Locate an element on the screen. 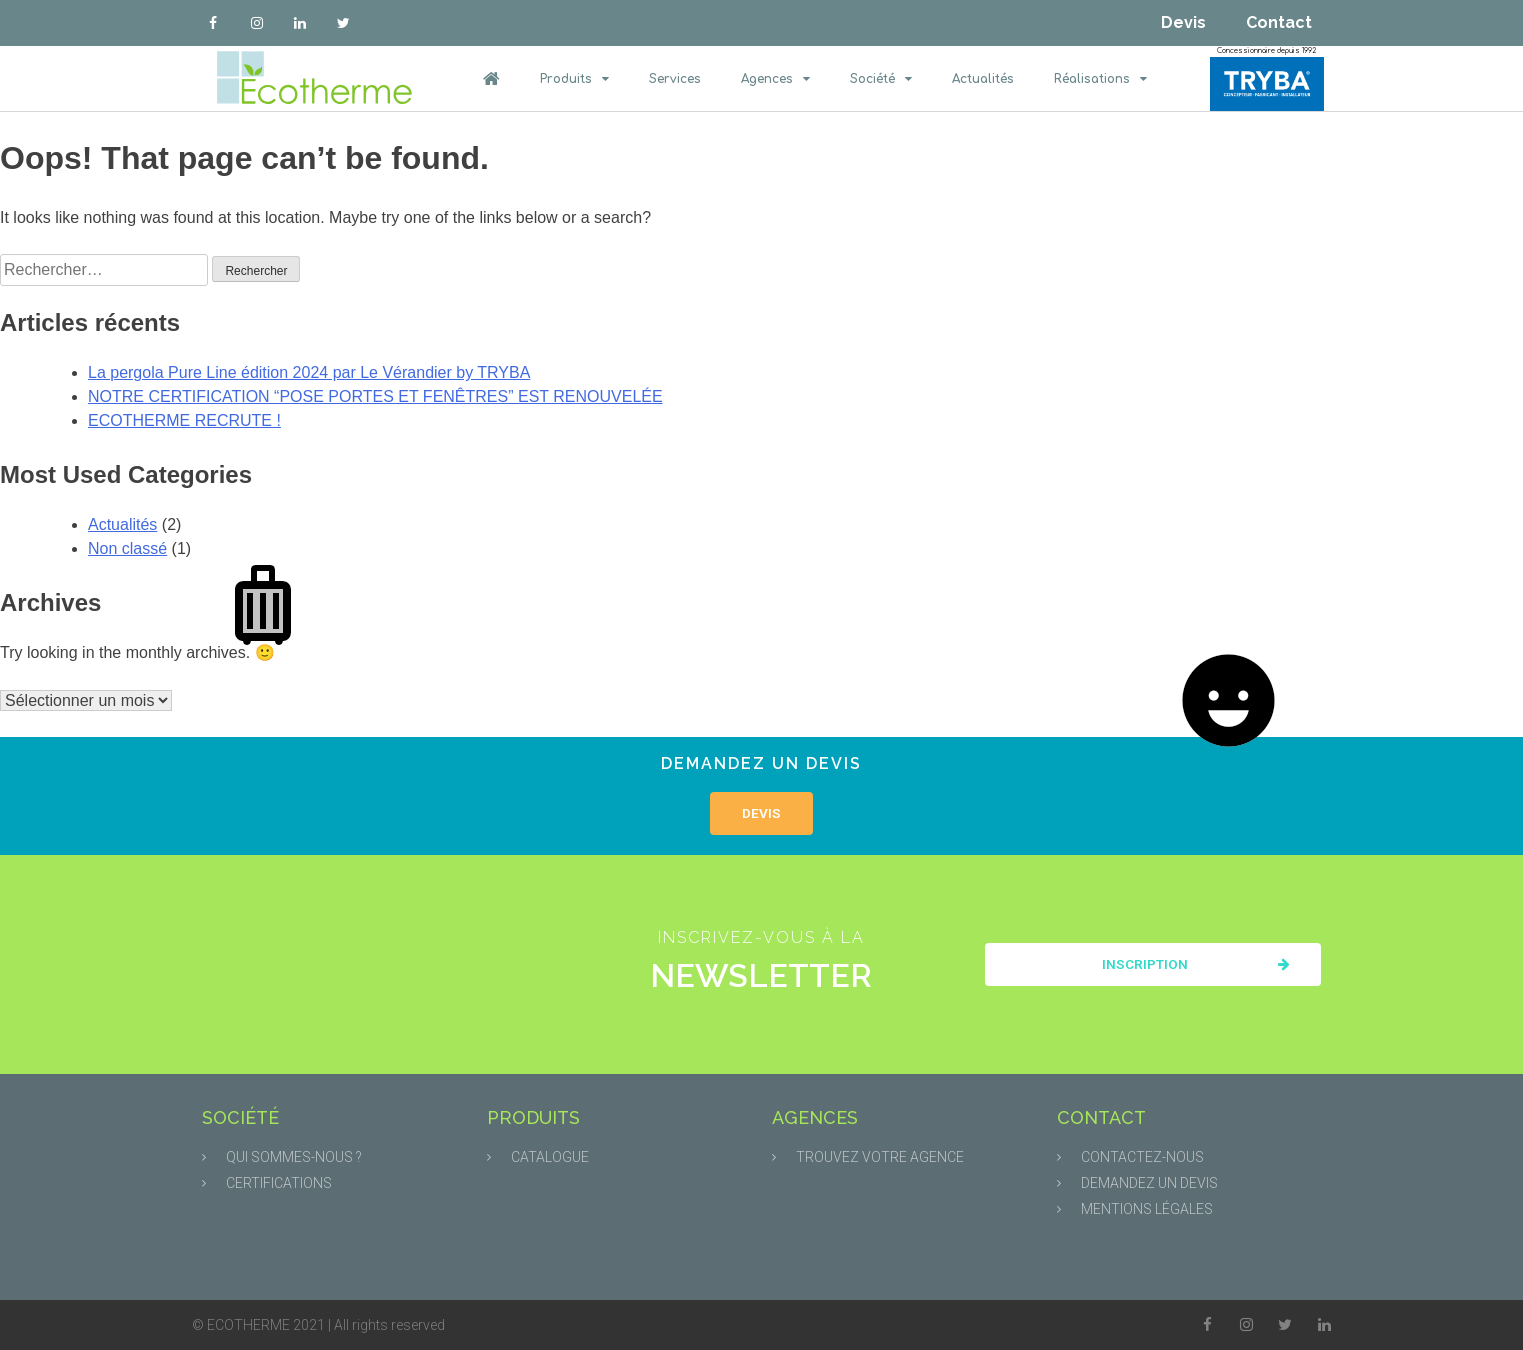 This screenshot has height=1350, width=1523. manage travel or luggage details is located at coordinates (263, 605).